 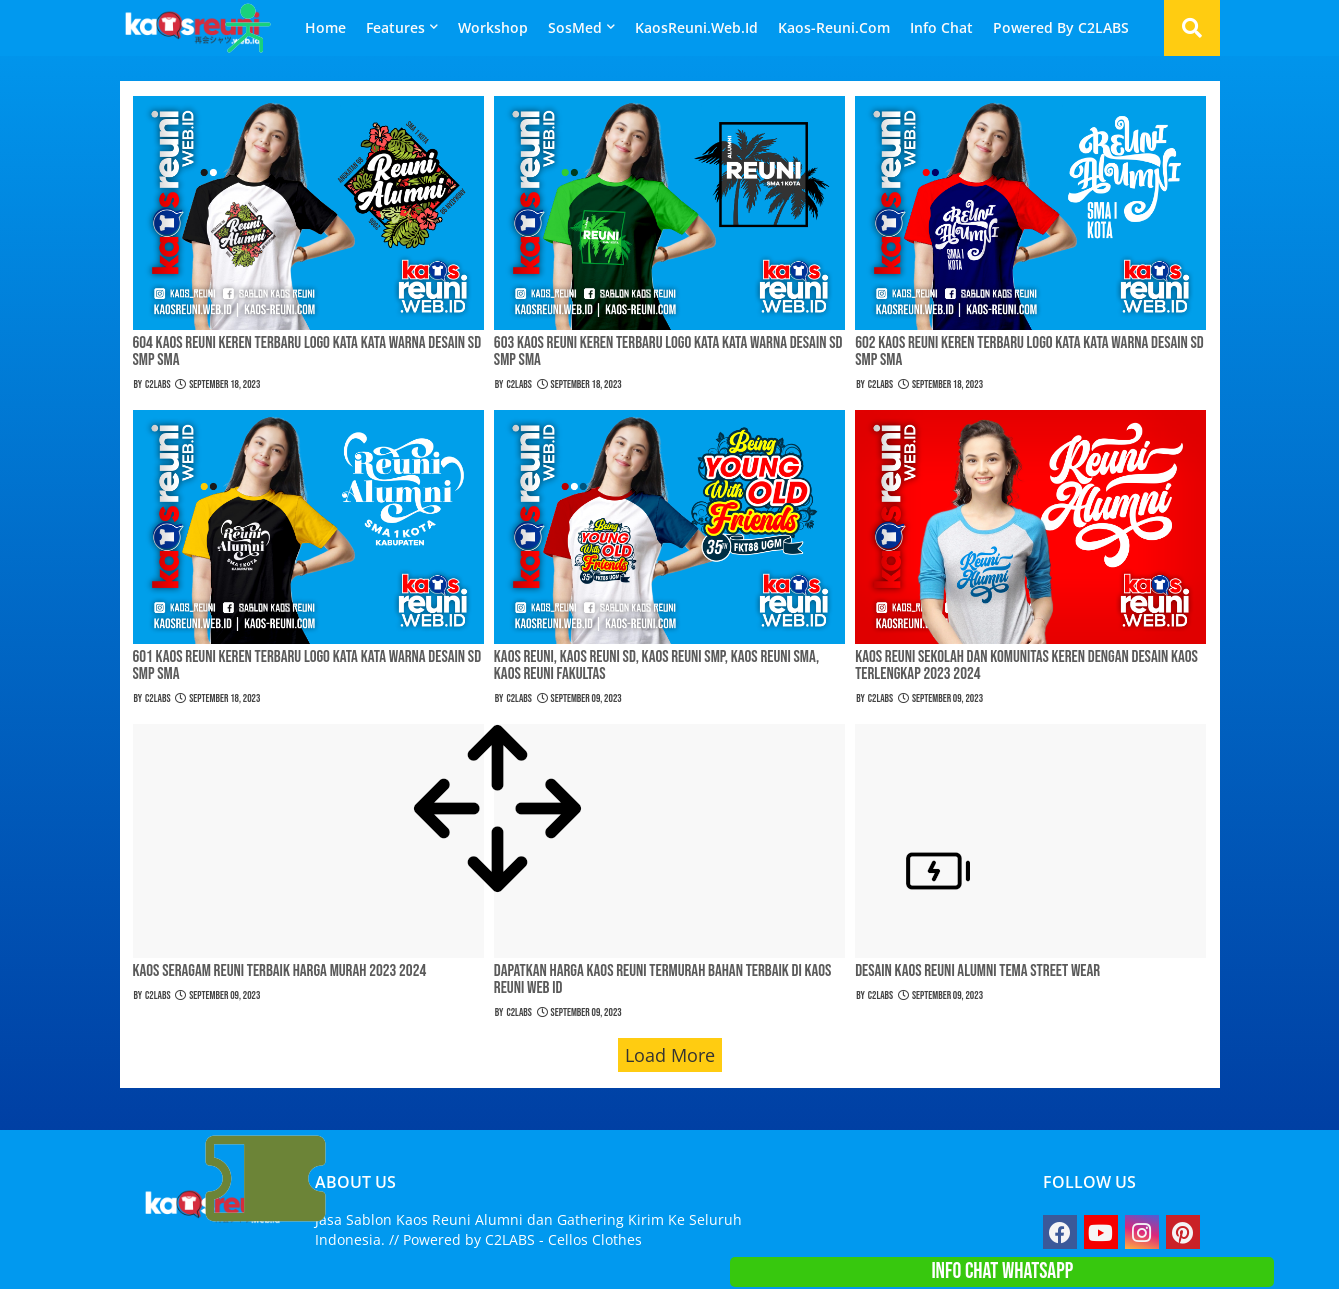 I want to click on expand content in all directions, so click(x=497, y=808).